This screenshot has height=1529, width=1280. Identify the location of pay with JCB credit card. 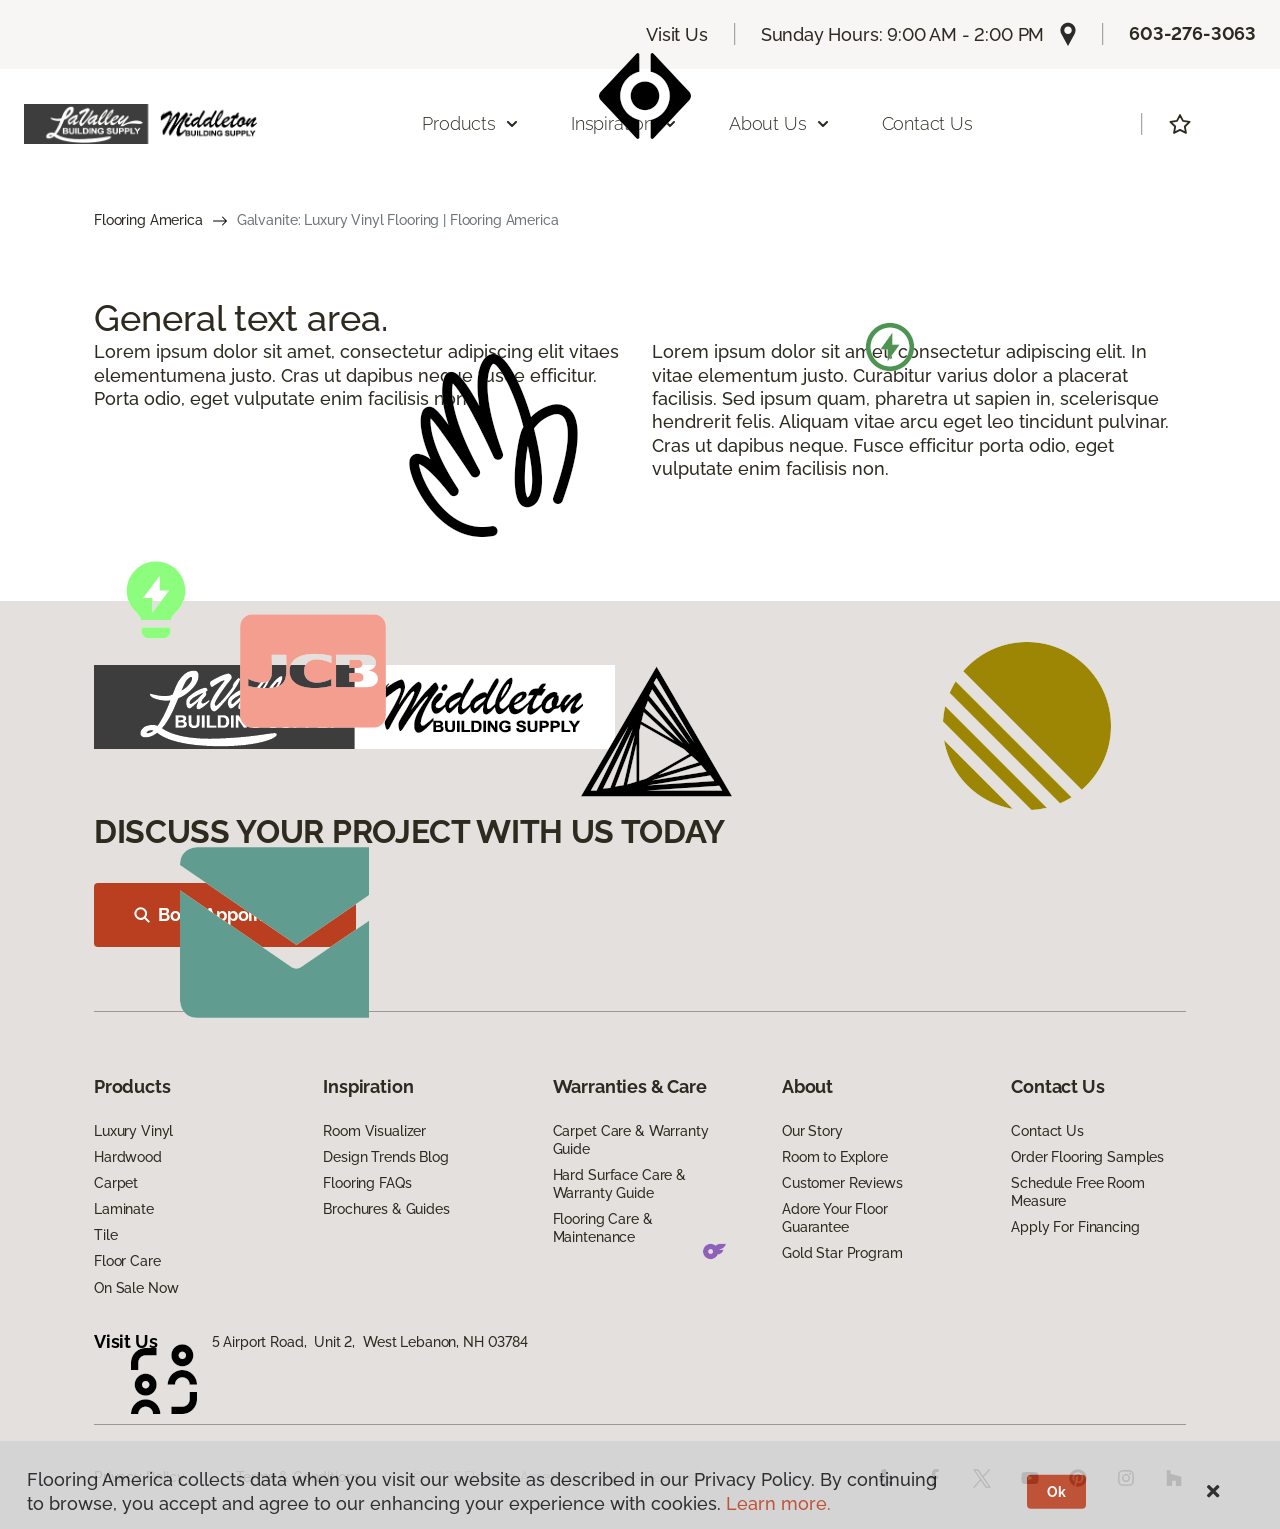
(313, 671).